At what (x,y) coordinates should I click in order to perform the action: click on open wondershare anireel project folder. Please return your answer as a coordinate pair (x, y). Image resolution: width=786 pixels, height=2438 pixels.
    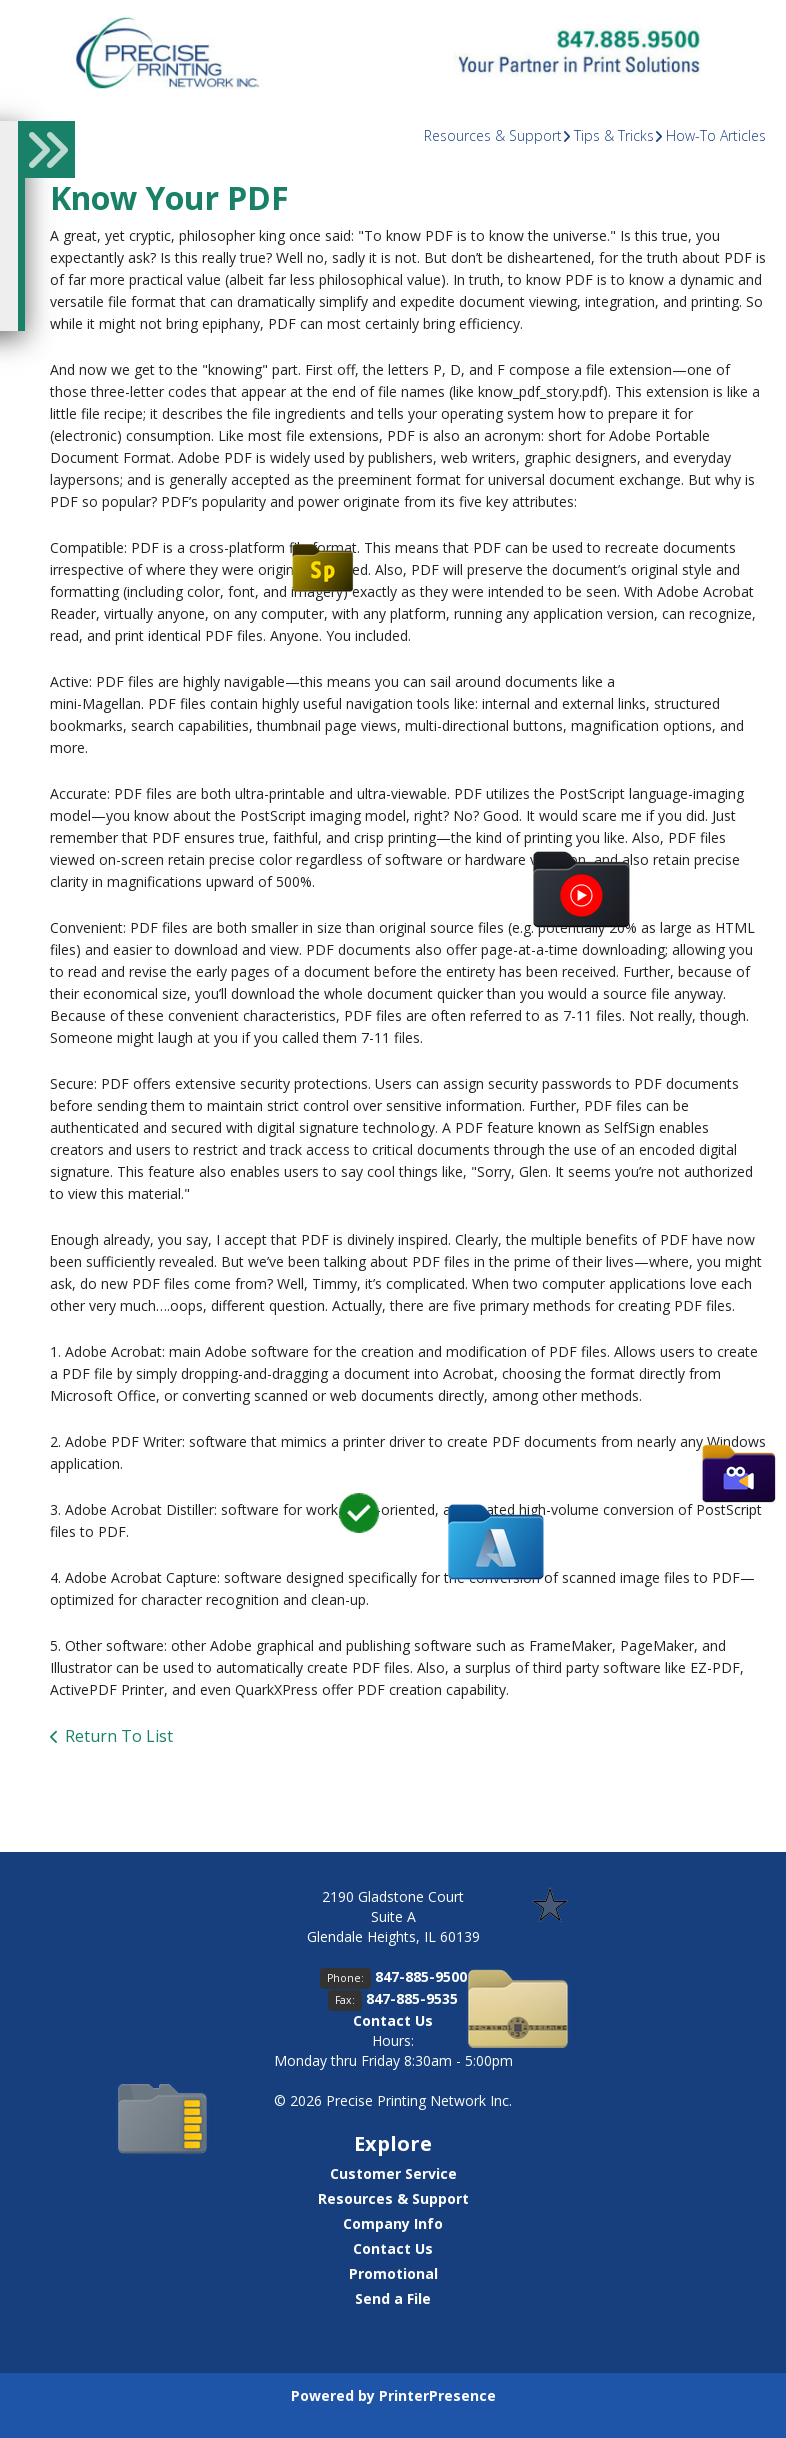
    Looking at the image, I should click on (738, 1475).